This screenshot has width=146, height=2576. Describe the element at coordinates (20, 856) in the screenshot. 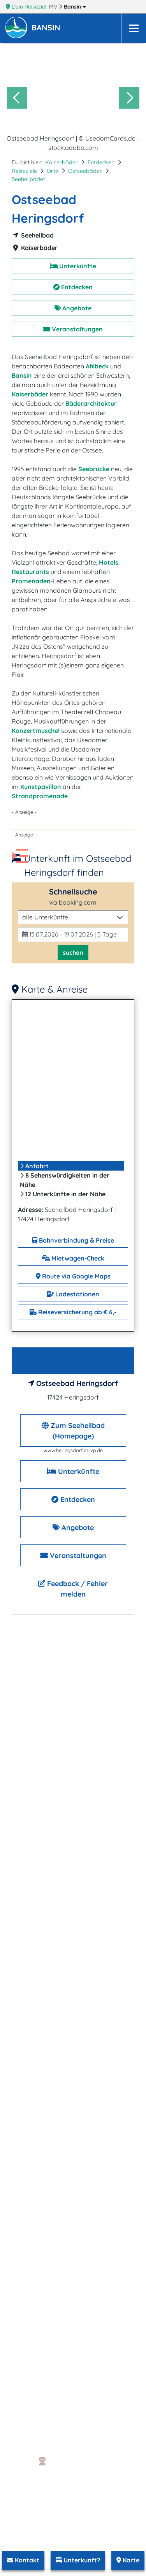

I see `collapse the sidebar menu` at that location.